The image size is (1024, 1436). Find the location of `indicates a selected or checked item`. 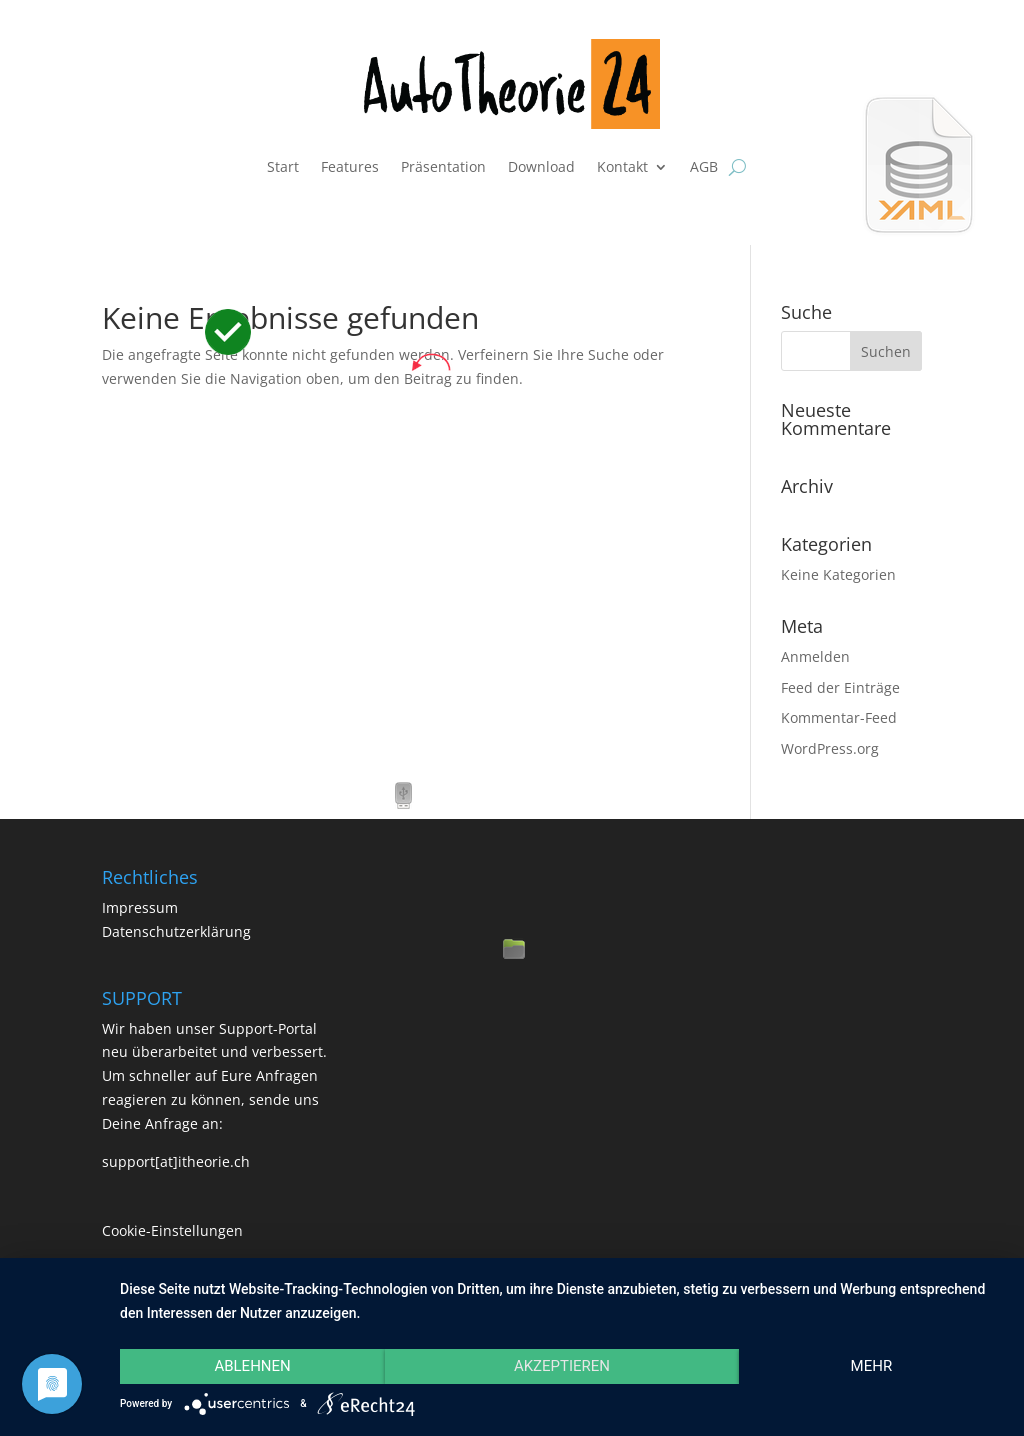

indicates a selected or checked item is located at coordinates (228, 332).